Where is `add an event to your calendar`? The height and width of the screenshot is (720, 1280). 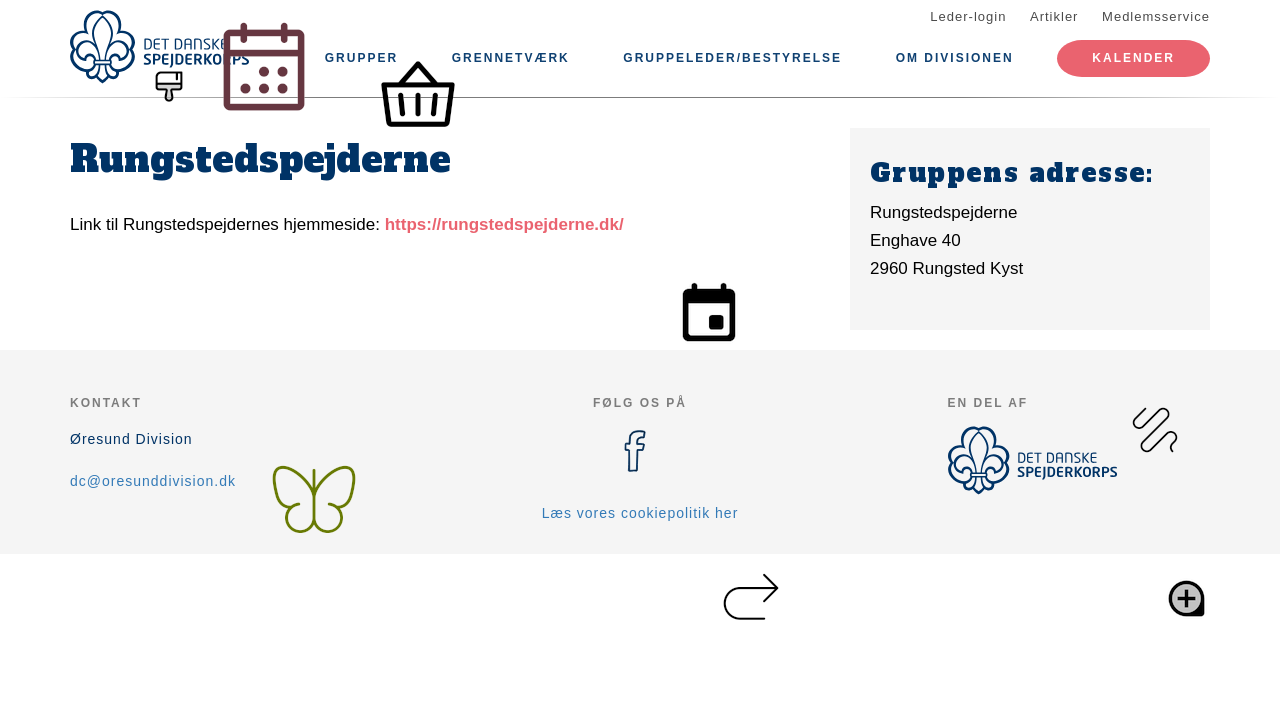
add an event to your calendar is located at coordinates (709, 315).